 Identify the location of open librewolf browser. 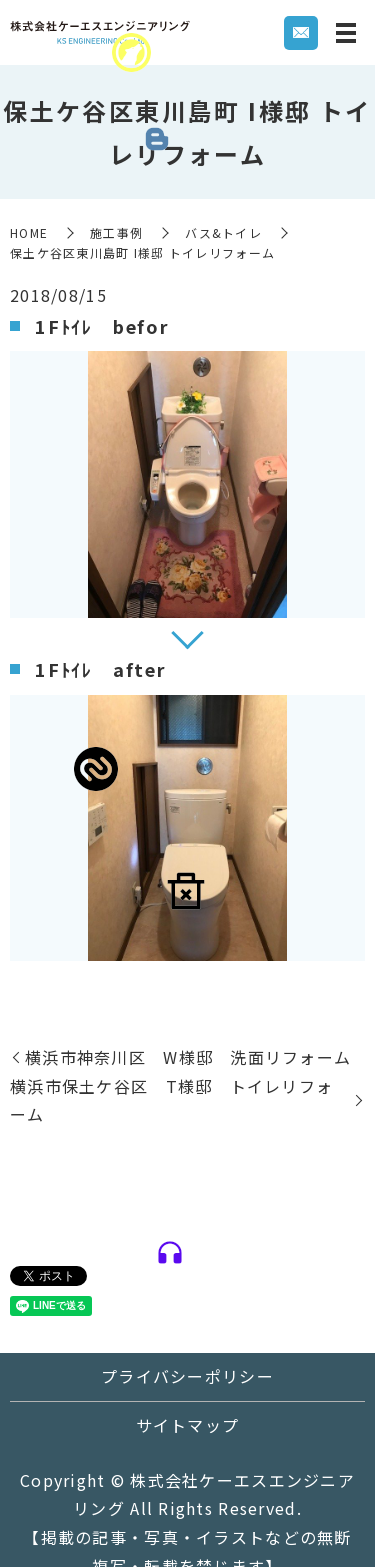
(131, 52).